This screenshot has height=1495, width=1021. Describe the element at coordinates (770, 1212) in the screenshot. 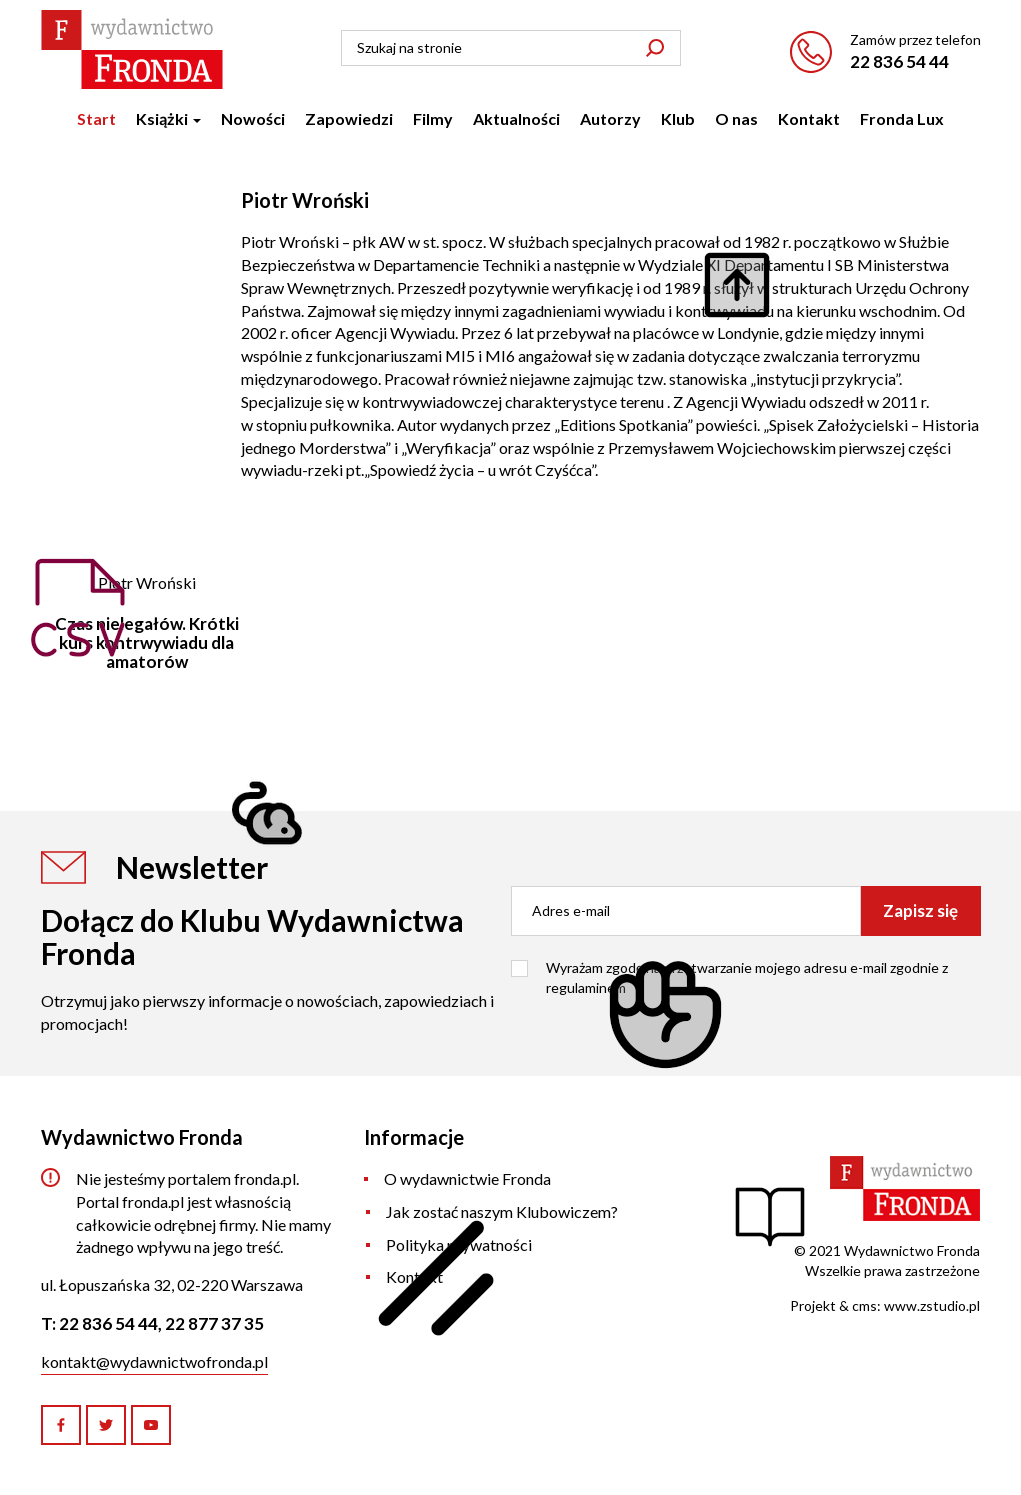

I see `open a book or reading view` at that location.